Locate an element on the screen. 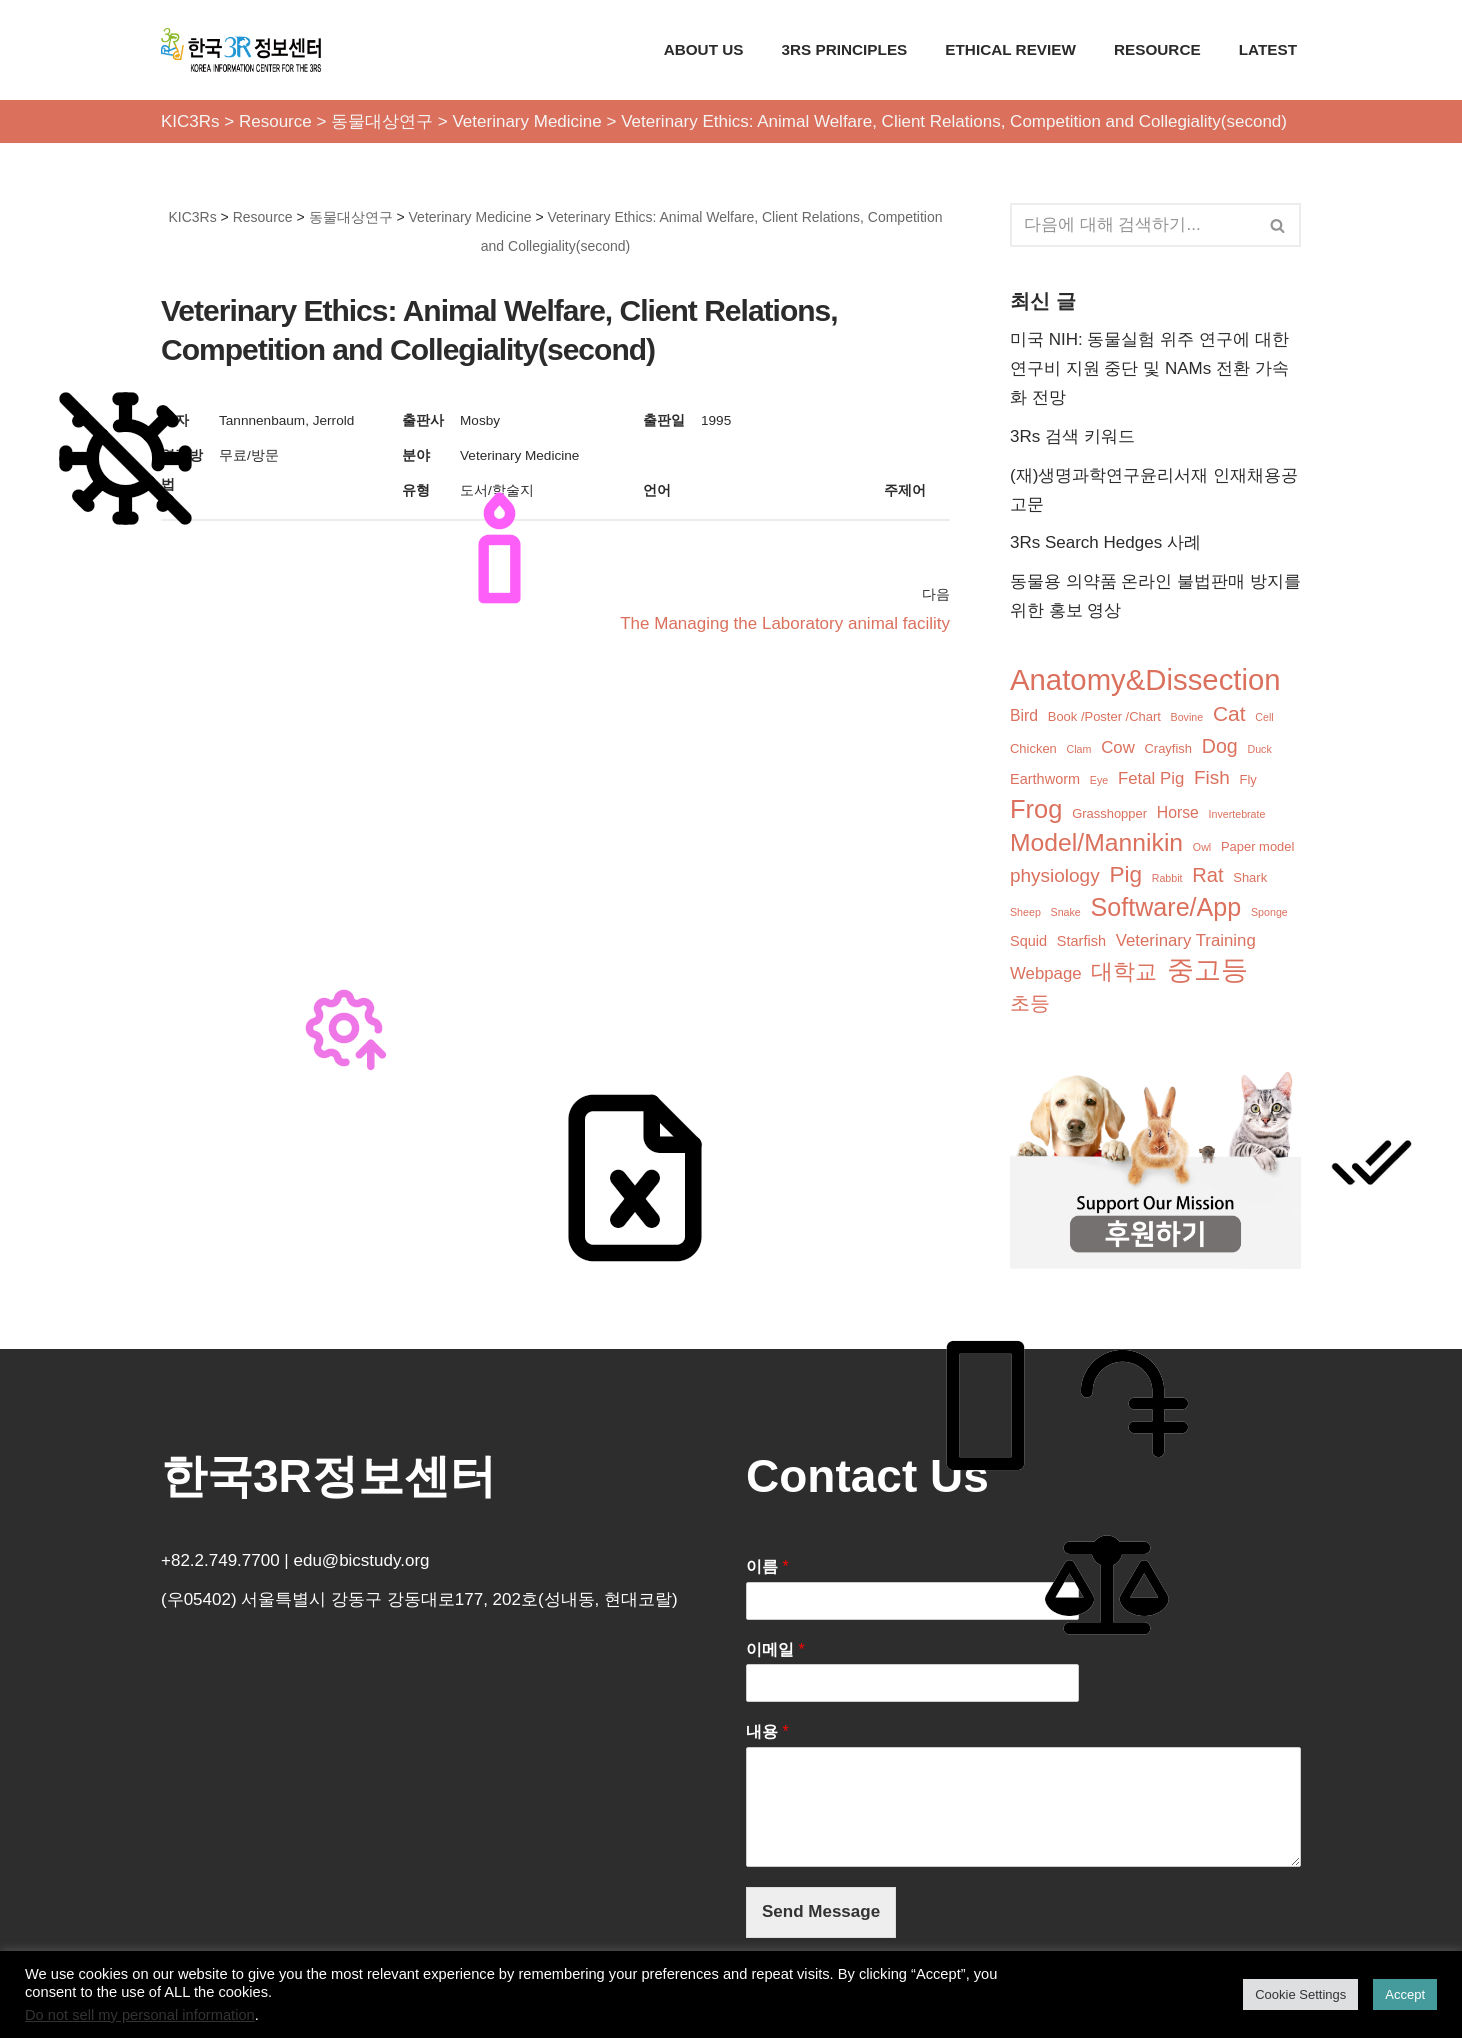 Image resolution: width=1462 pixels, height=2038 pixels. access legal or terms of service information is located at coordinates (1107, 1585).